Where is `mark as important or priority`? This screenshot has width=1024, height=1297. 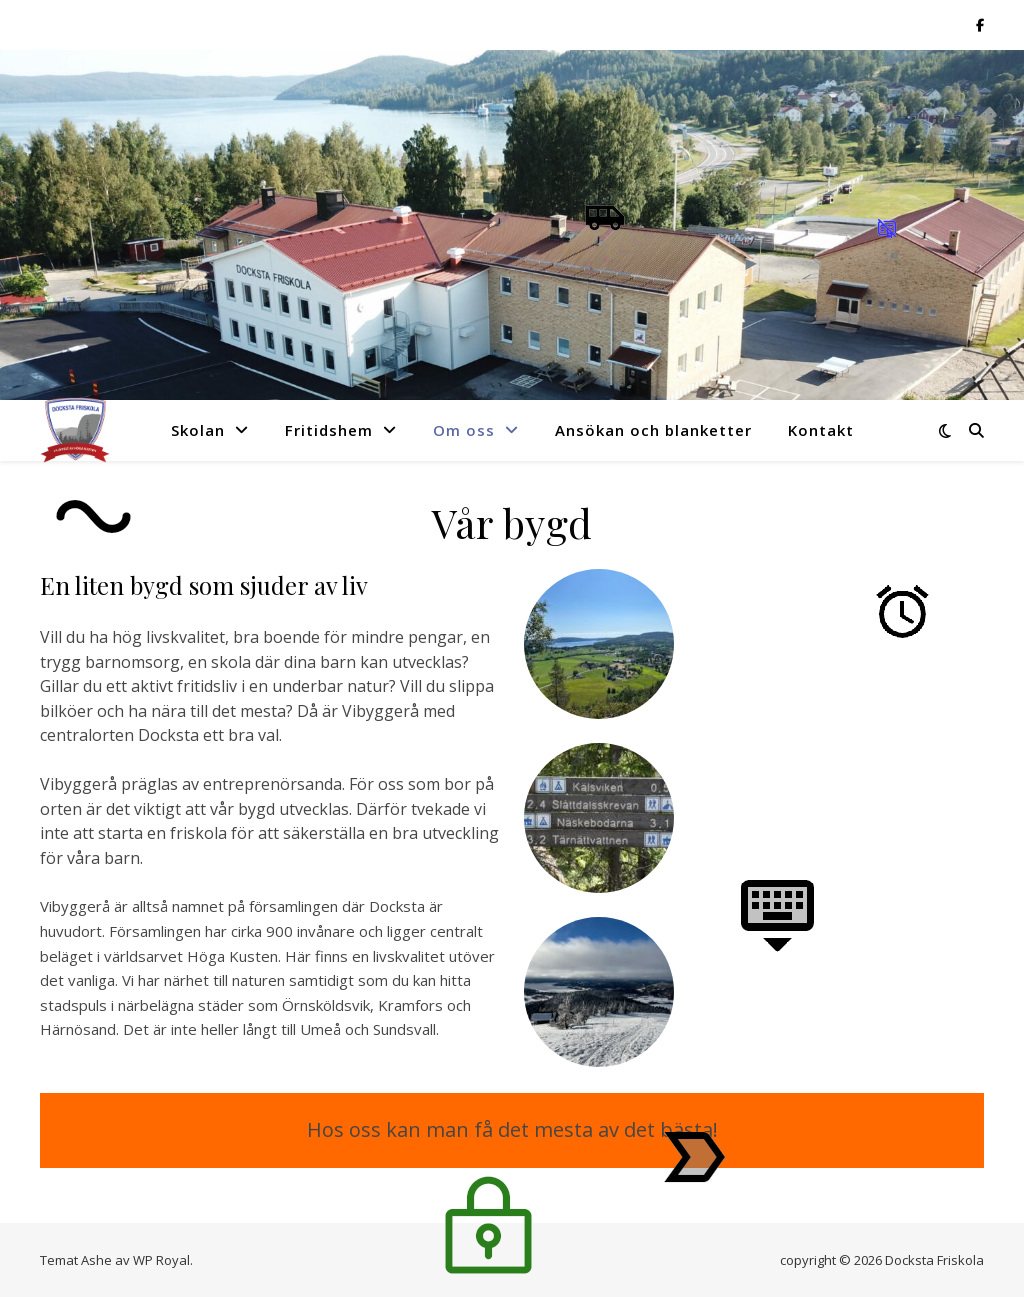
mark as important or priority is located at coordinates (693, 1157).